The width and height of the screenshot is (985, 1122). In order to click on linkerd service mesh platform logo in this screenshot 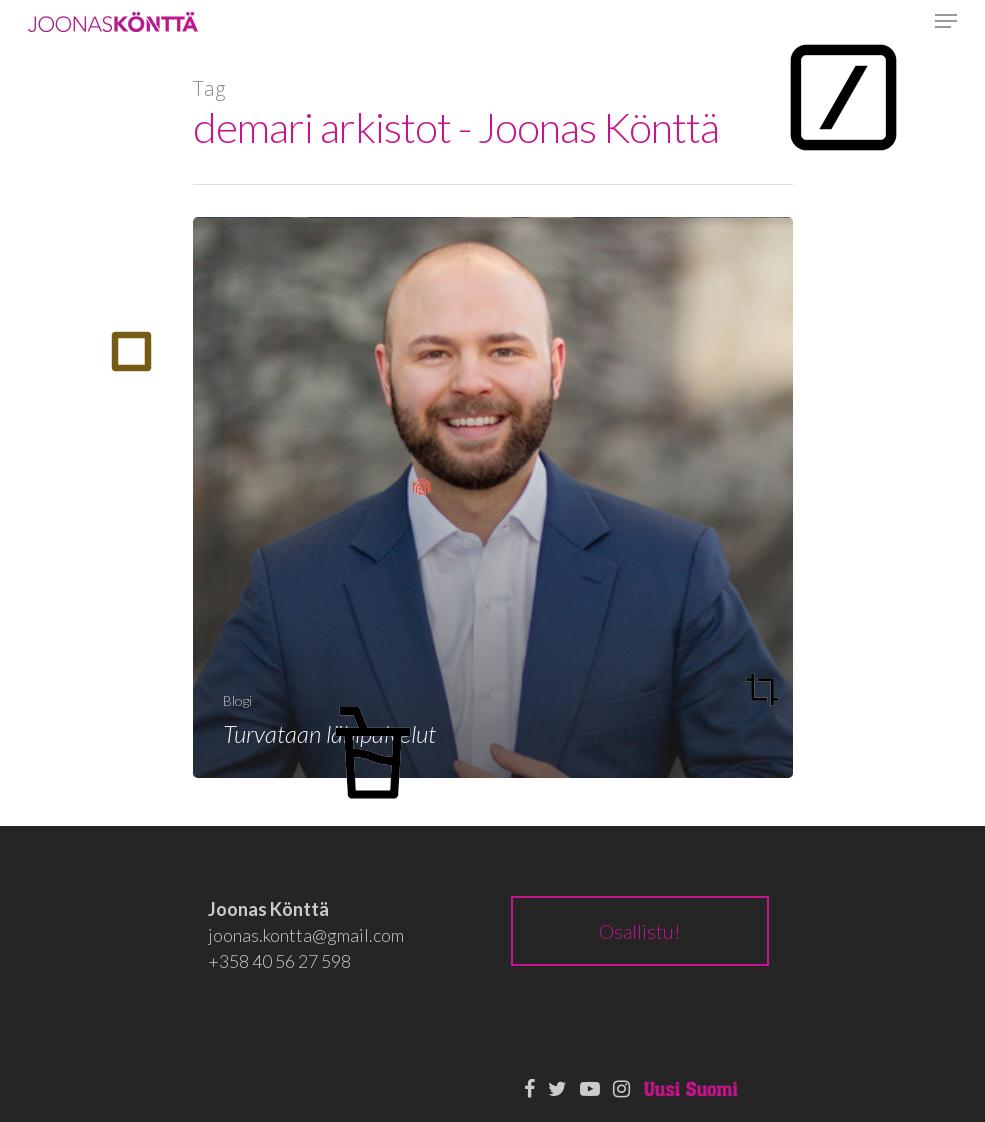, I will do `click(422, 487)`.